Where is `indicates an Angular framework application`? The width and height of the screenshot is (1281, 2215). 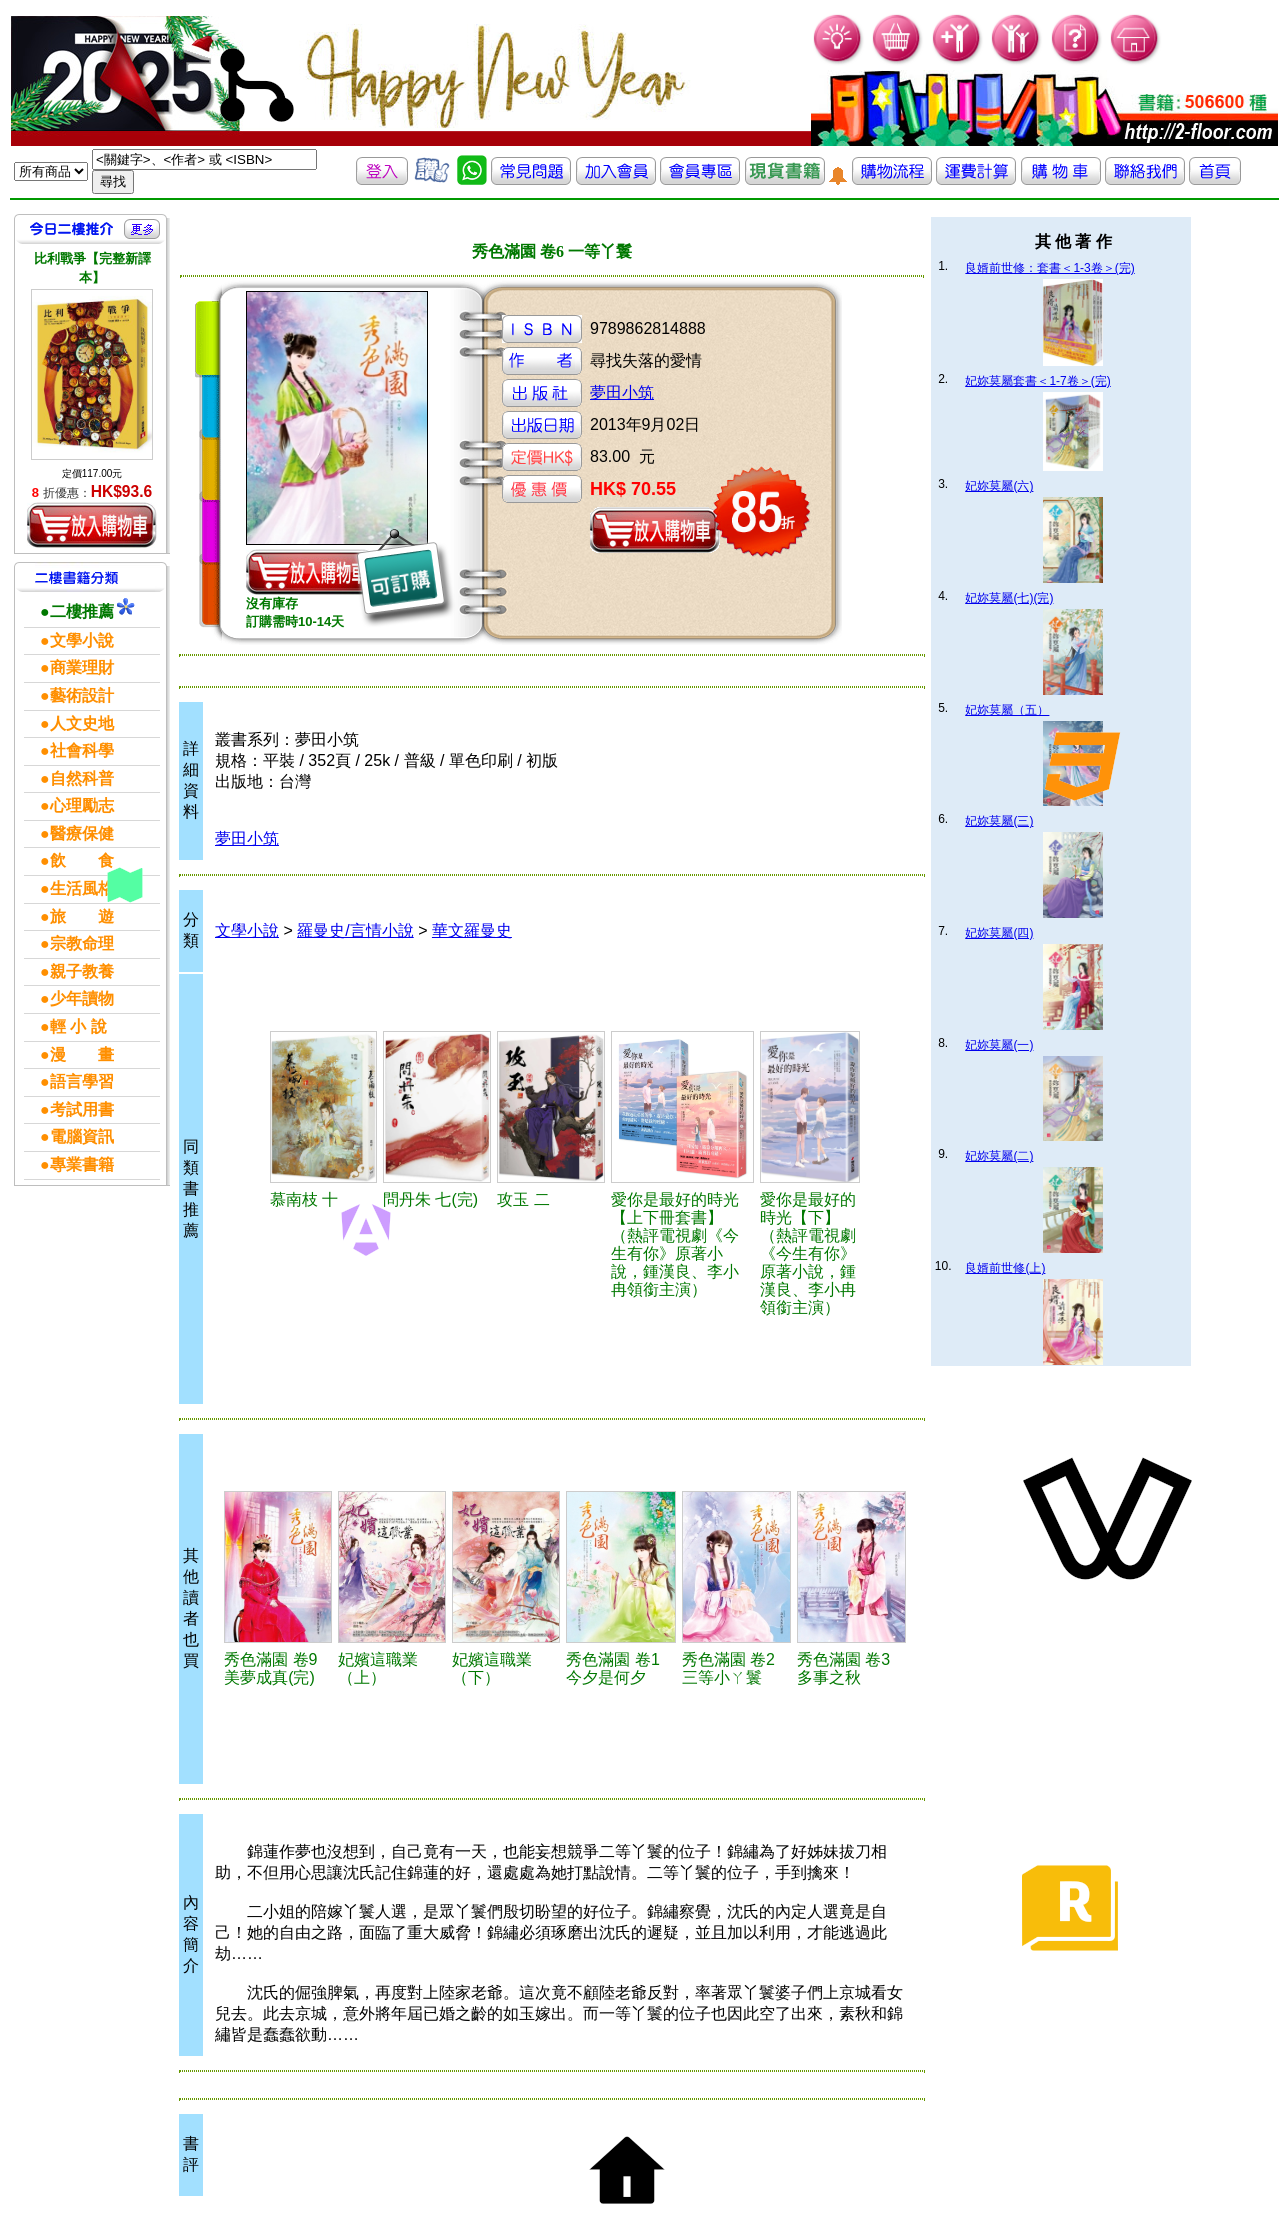 indicates an Angular framework application is located at coordinates (366, 1230).